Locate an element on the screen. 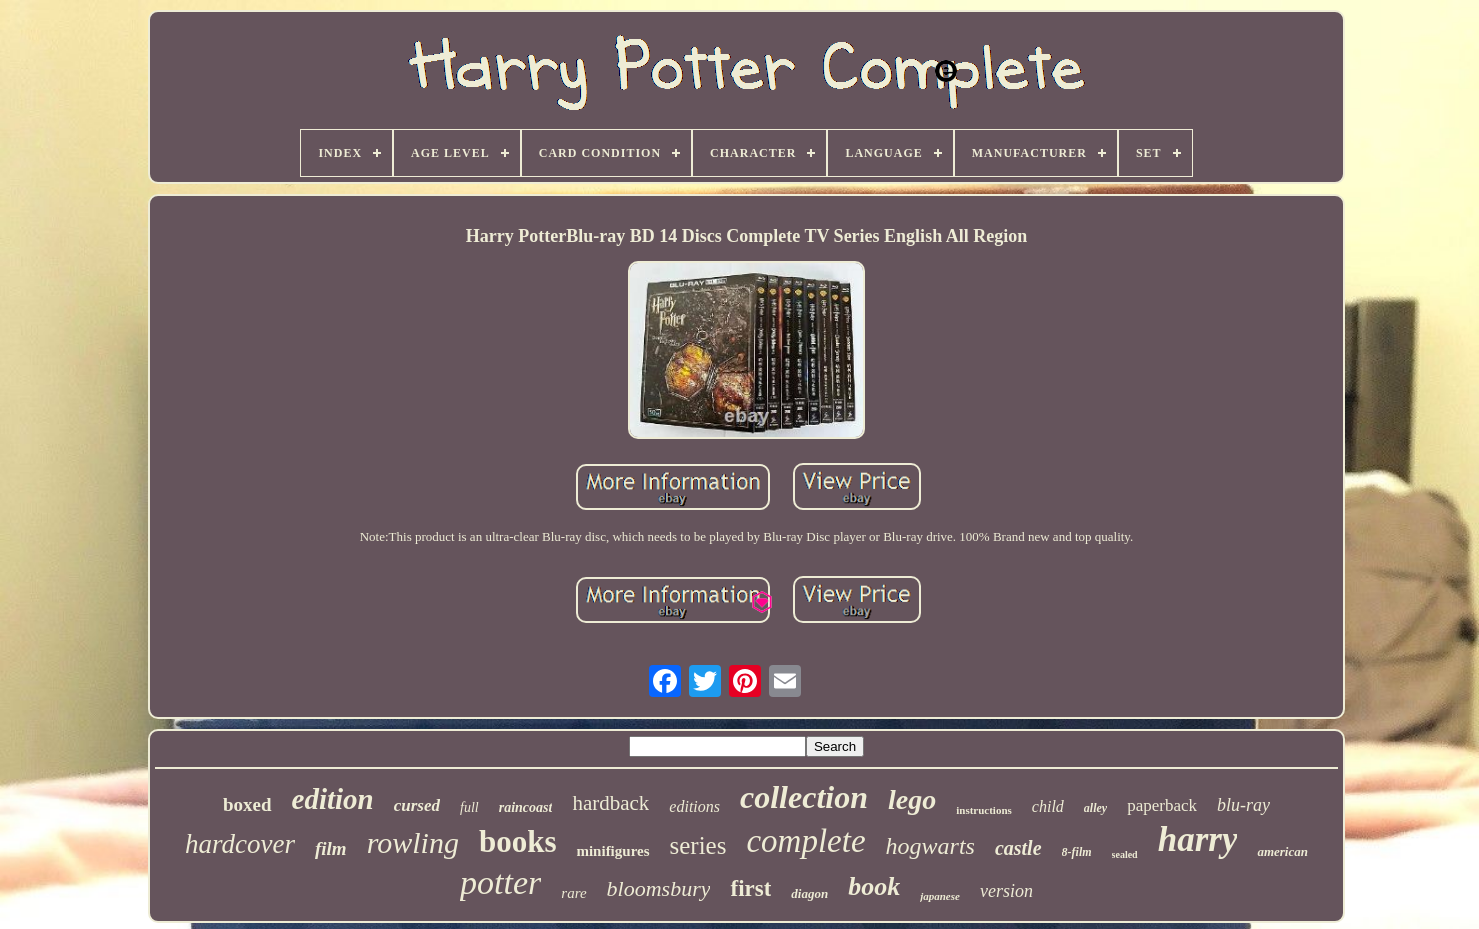  Embarcadero Technologies company logo is located at coordinates (946, 71).